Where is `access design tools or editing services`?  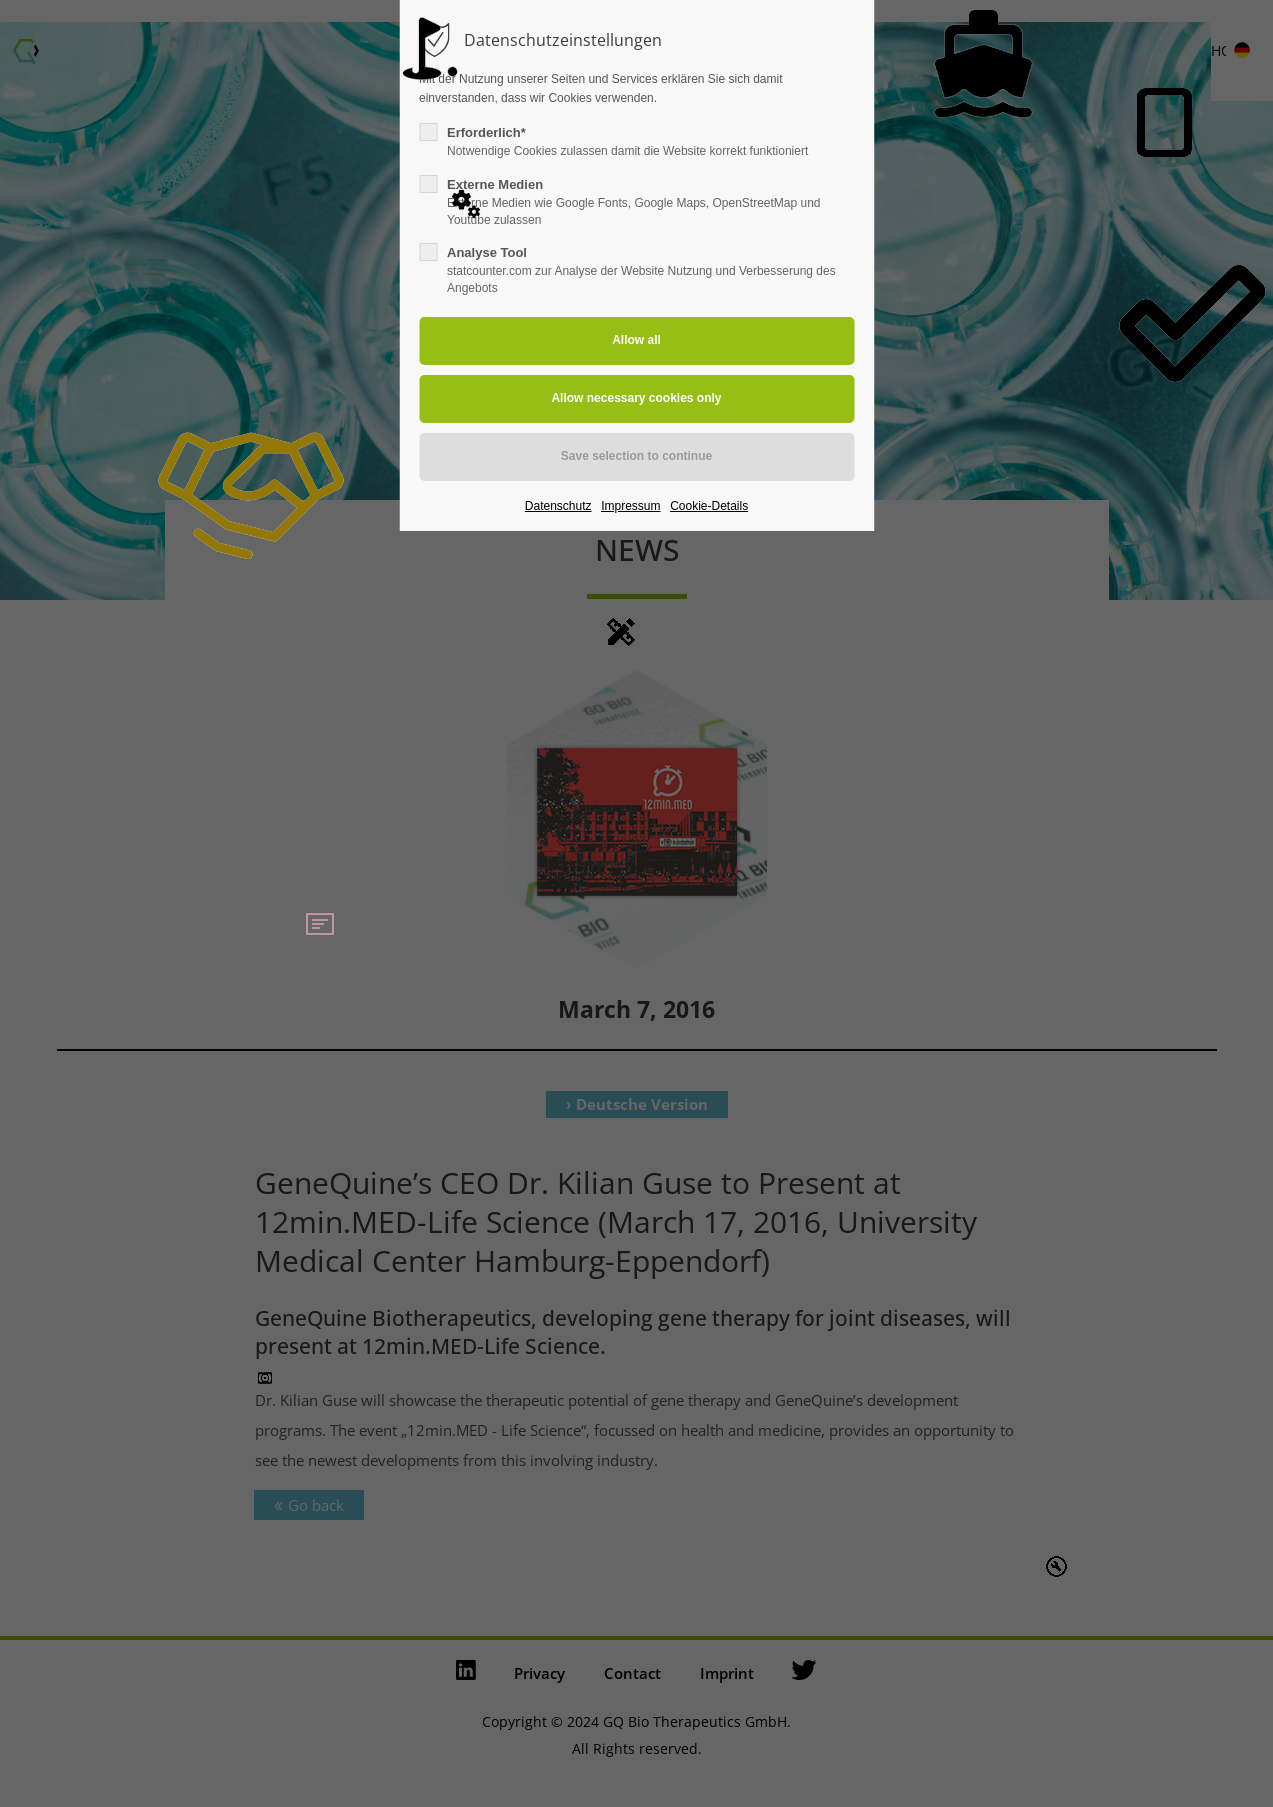
access design tools or editing services is located at coordinates (621, 632).